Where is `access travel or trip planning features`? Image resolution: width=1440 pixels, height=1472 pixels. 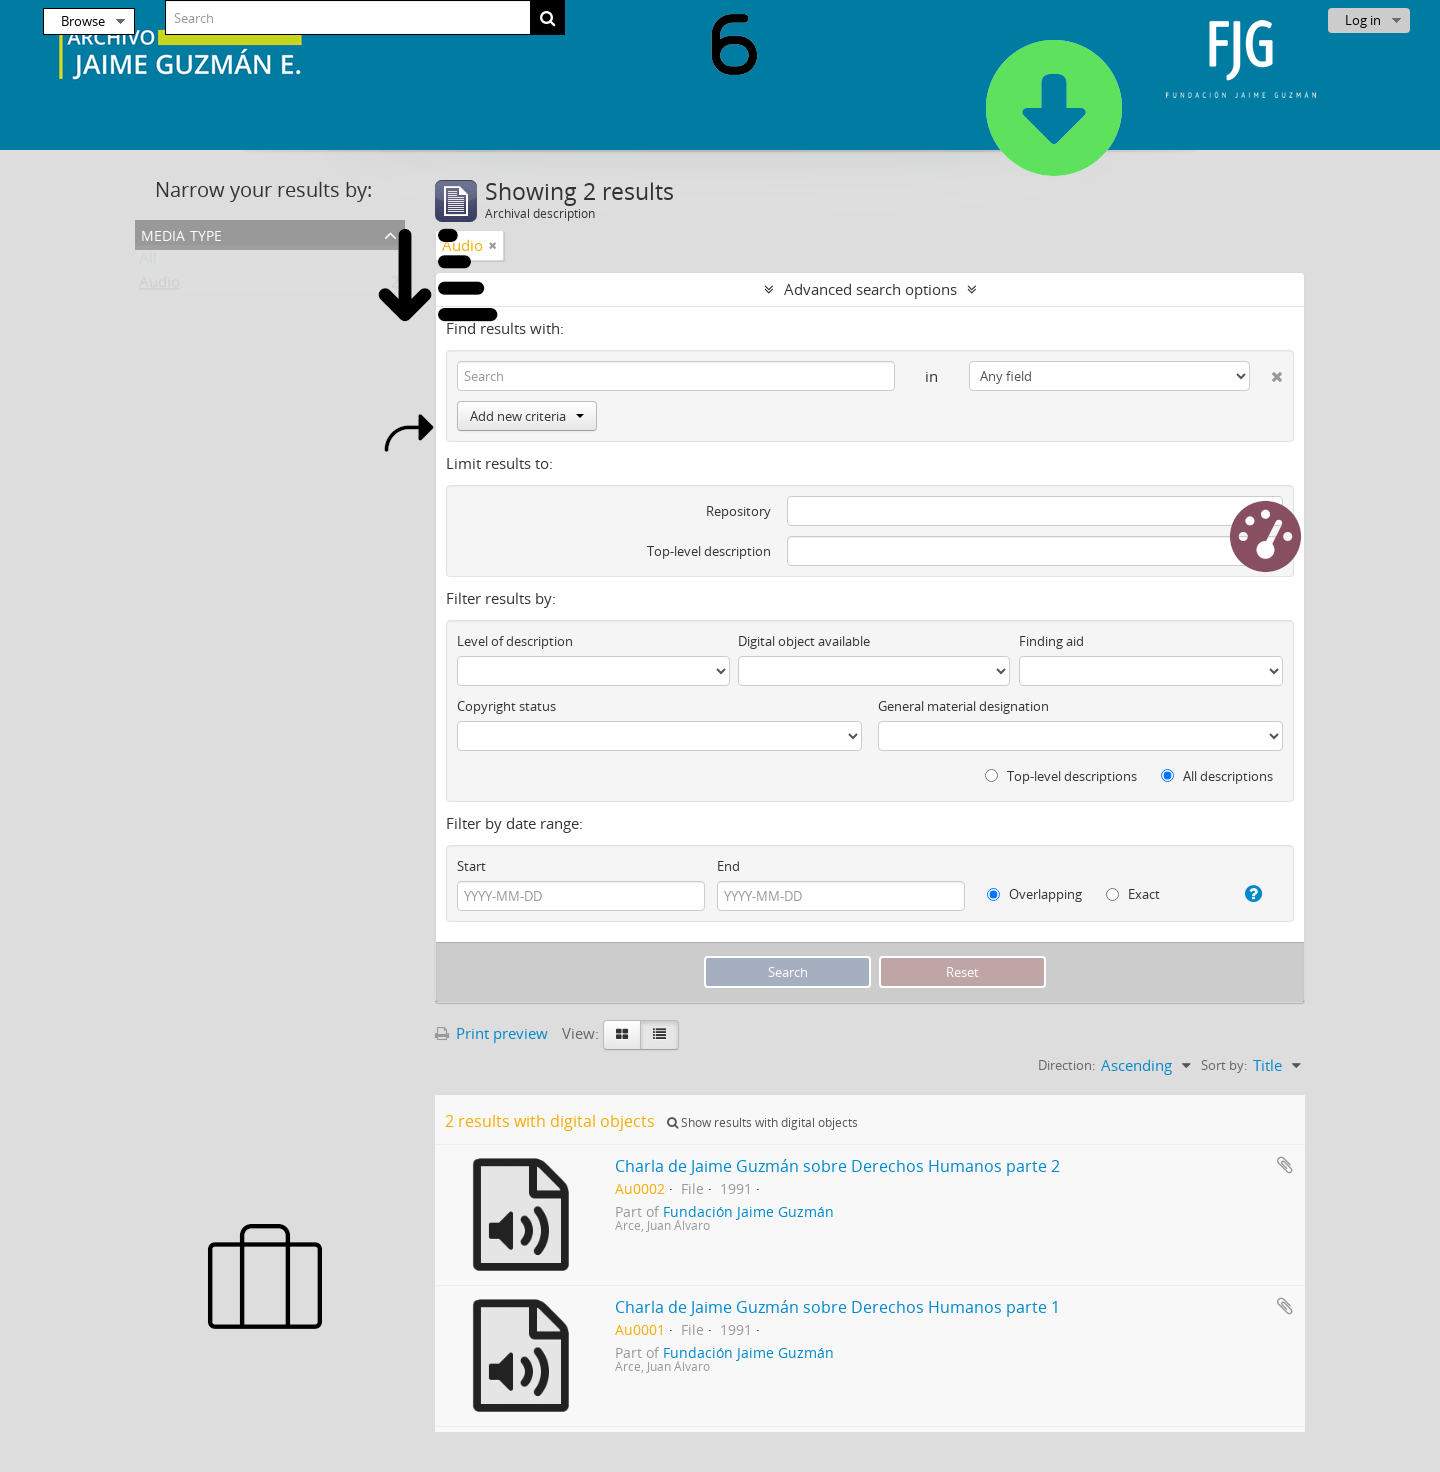
access travel or trip planning features is located at coordinates (265, 1281).